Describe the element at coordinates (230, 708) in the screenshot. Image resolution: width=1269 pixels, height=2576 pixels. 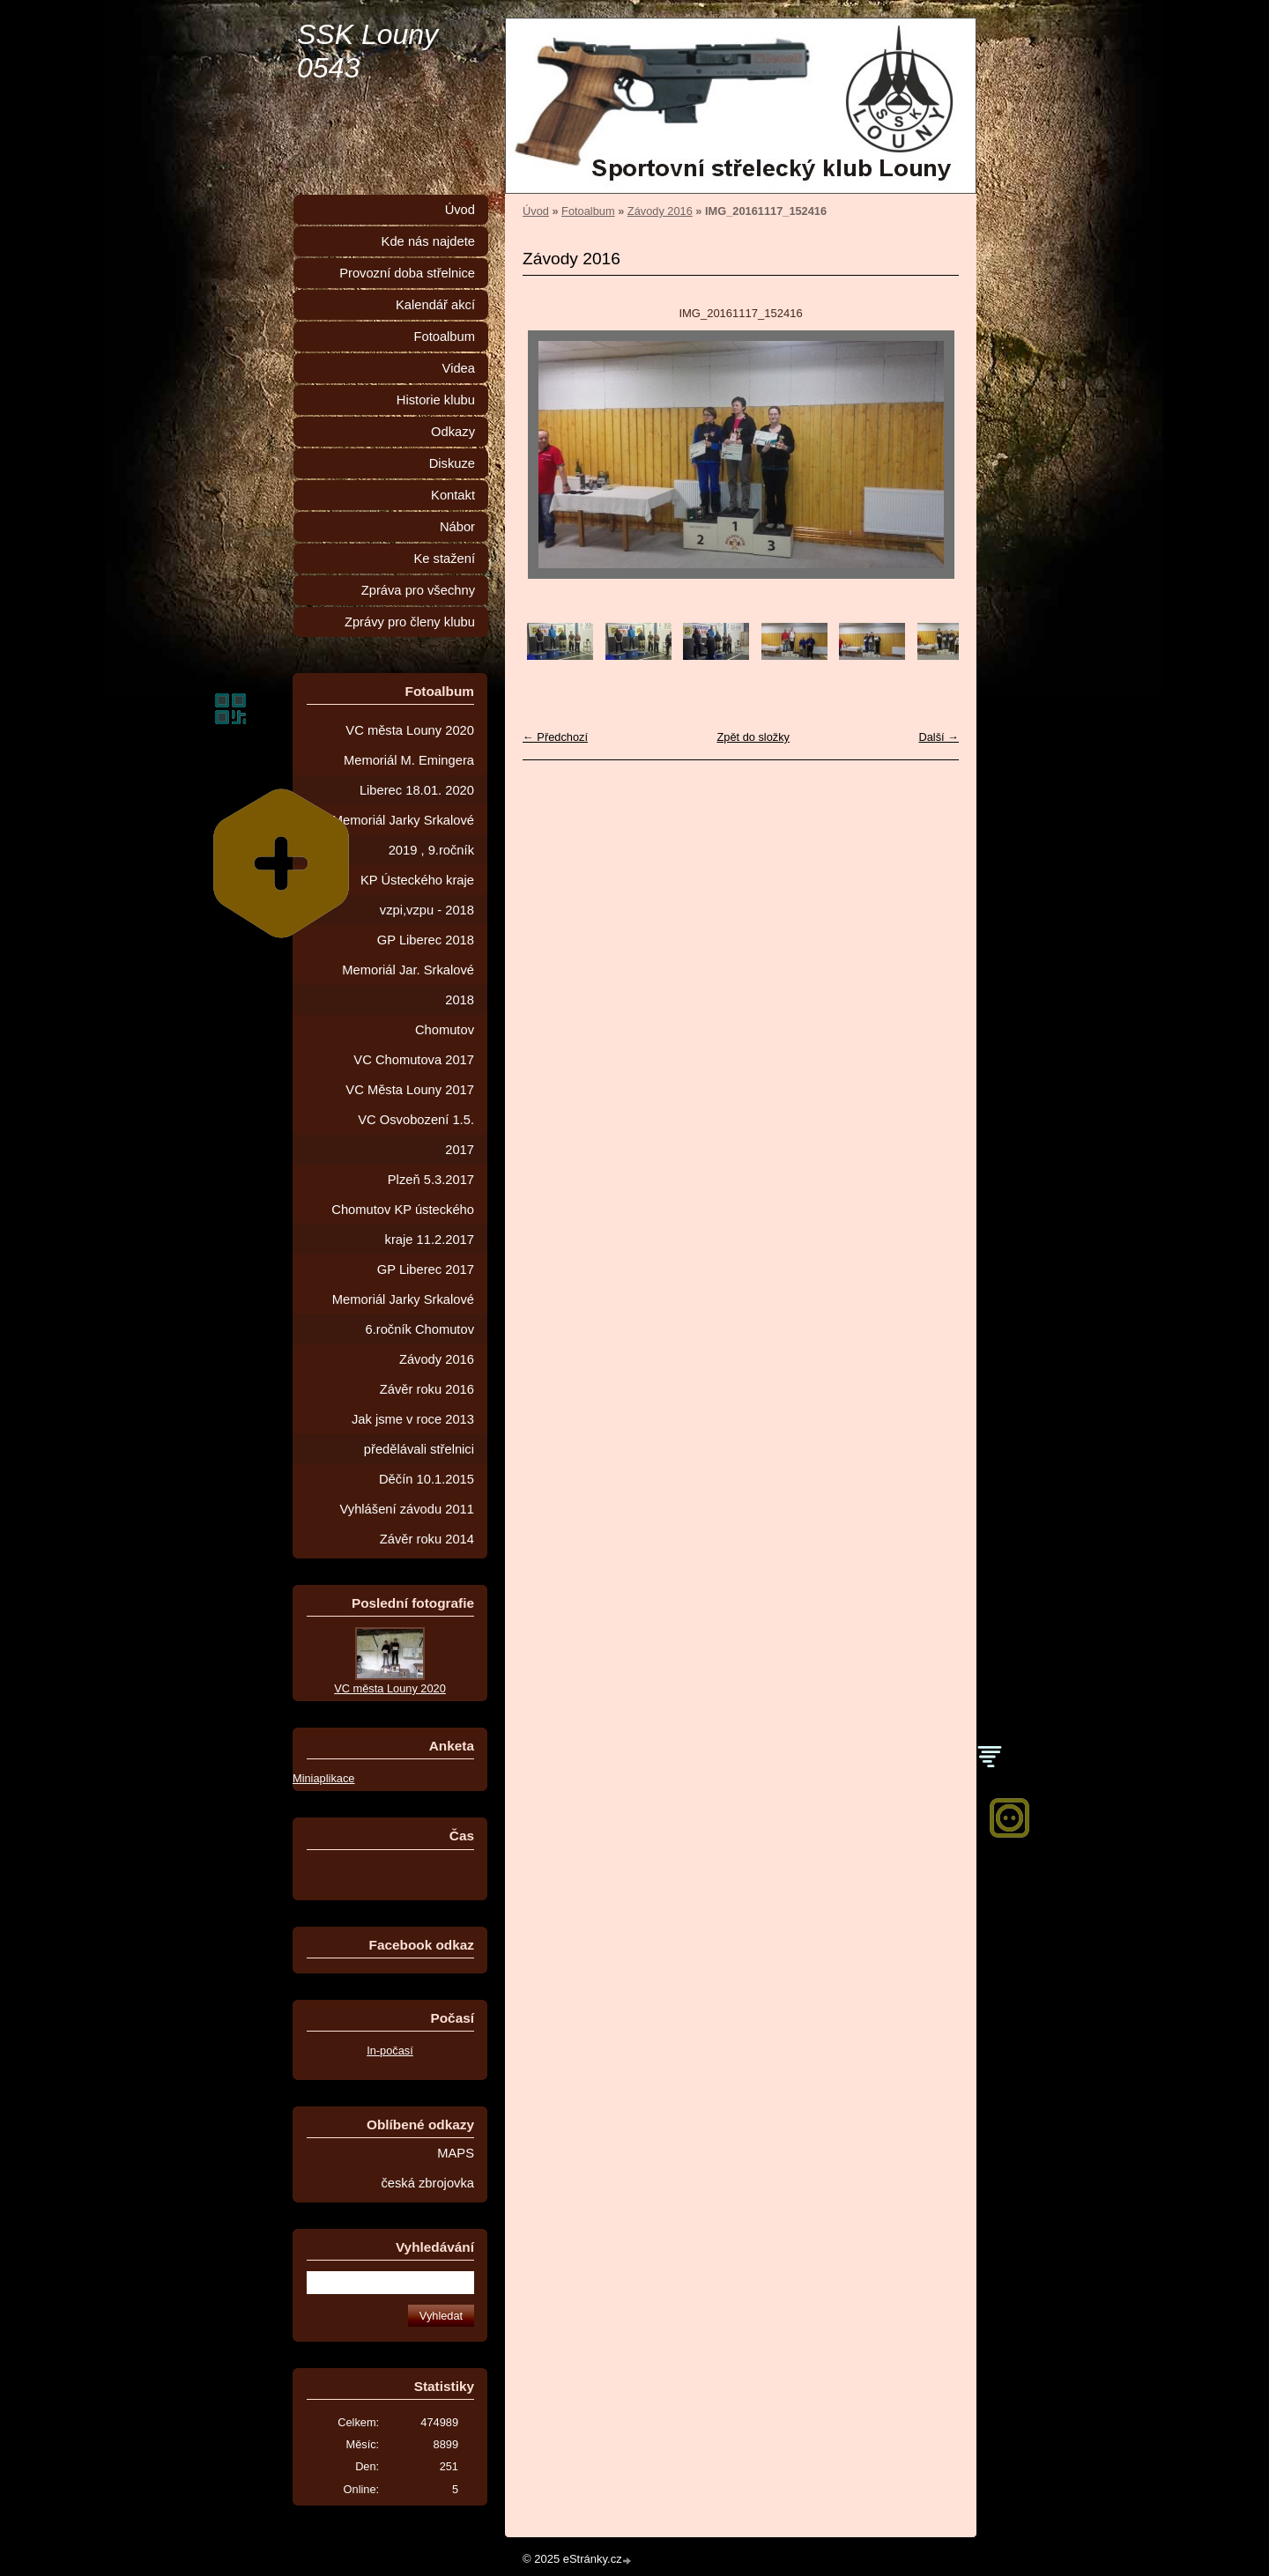
I see `scan or generate a qr code` at that location.